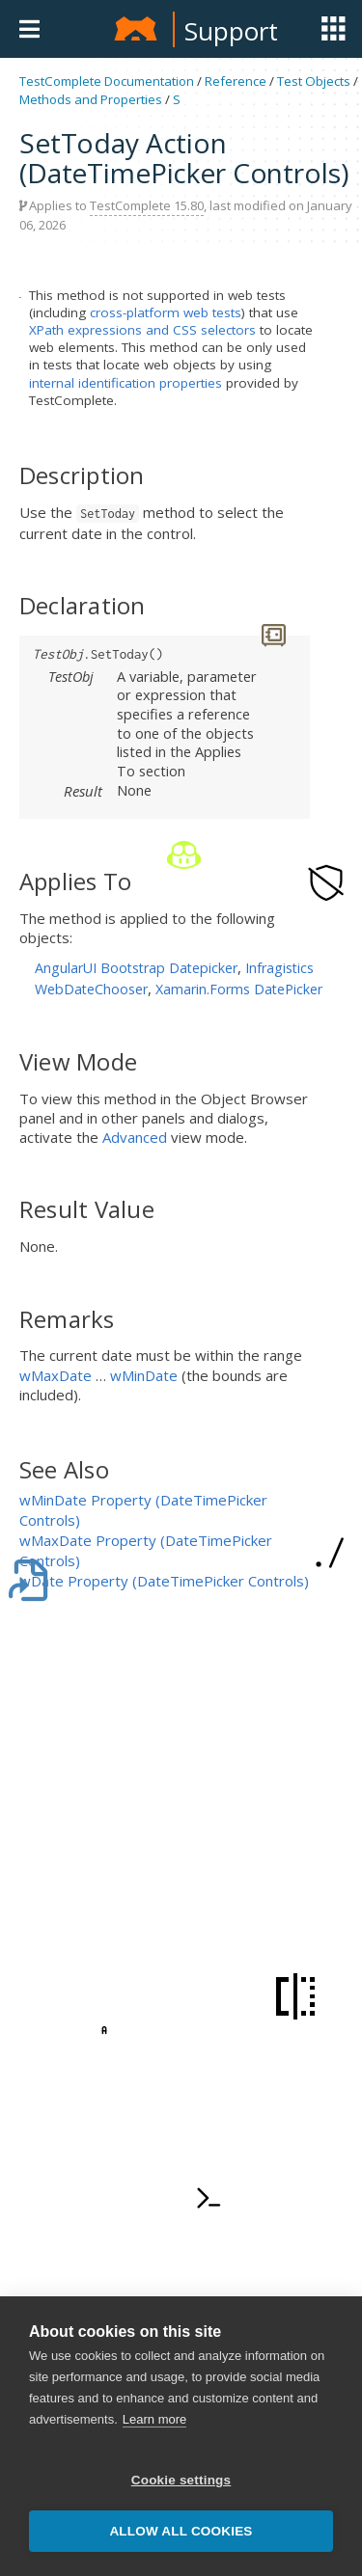 This screenshot has width=362, height=2576. Describe the element at coordinates (326, 882) in the screenshot. I see `security or protection is disabled` at that location.